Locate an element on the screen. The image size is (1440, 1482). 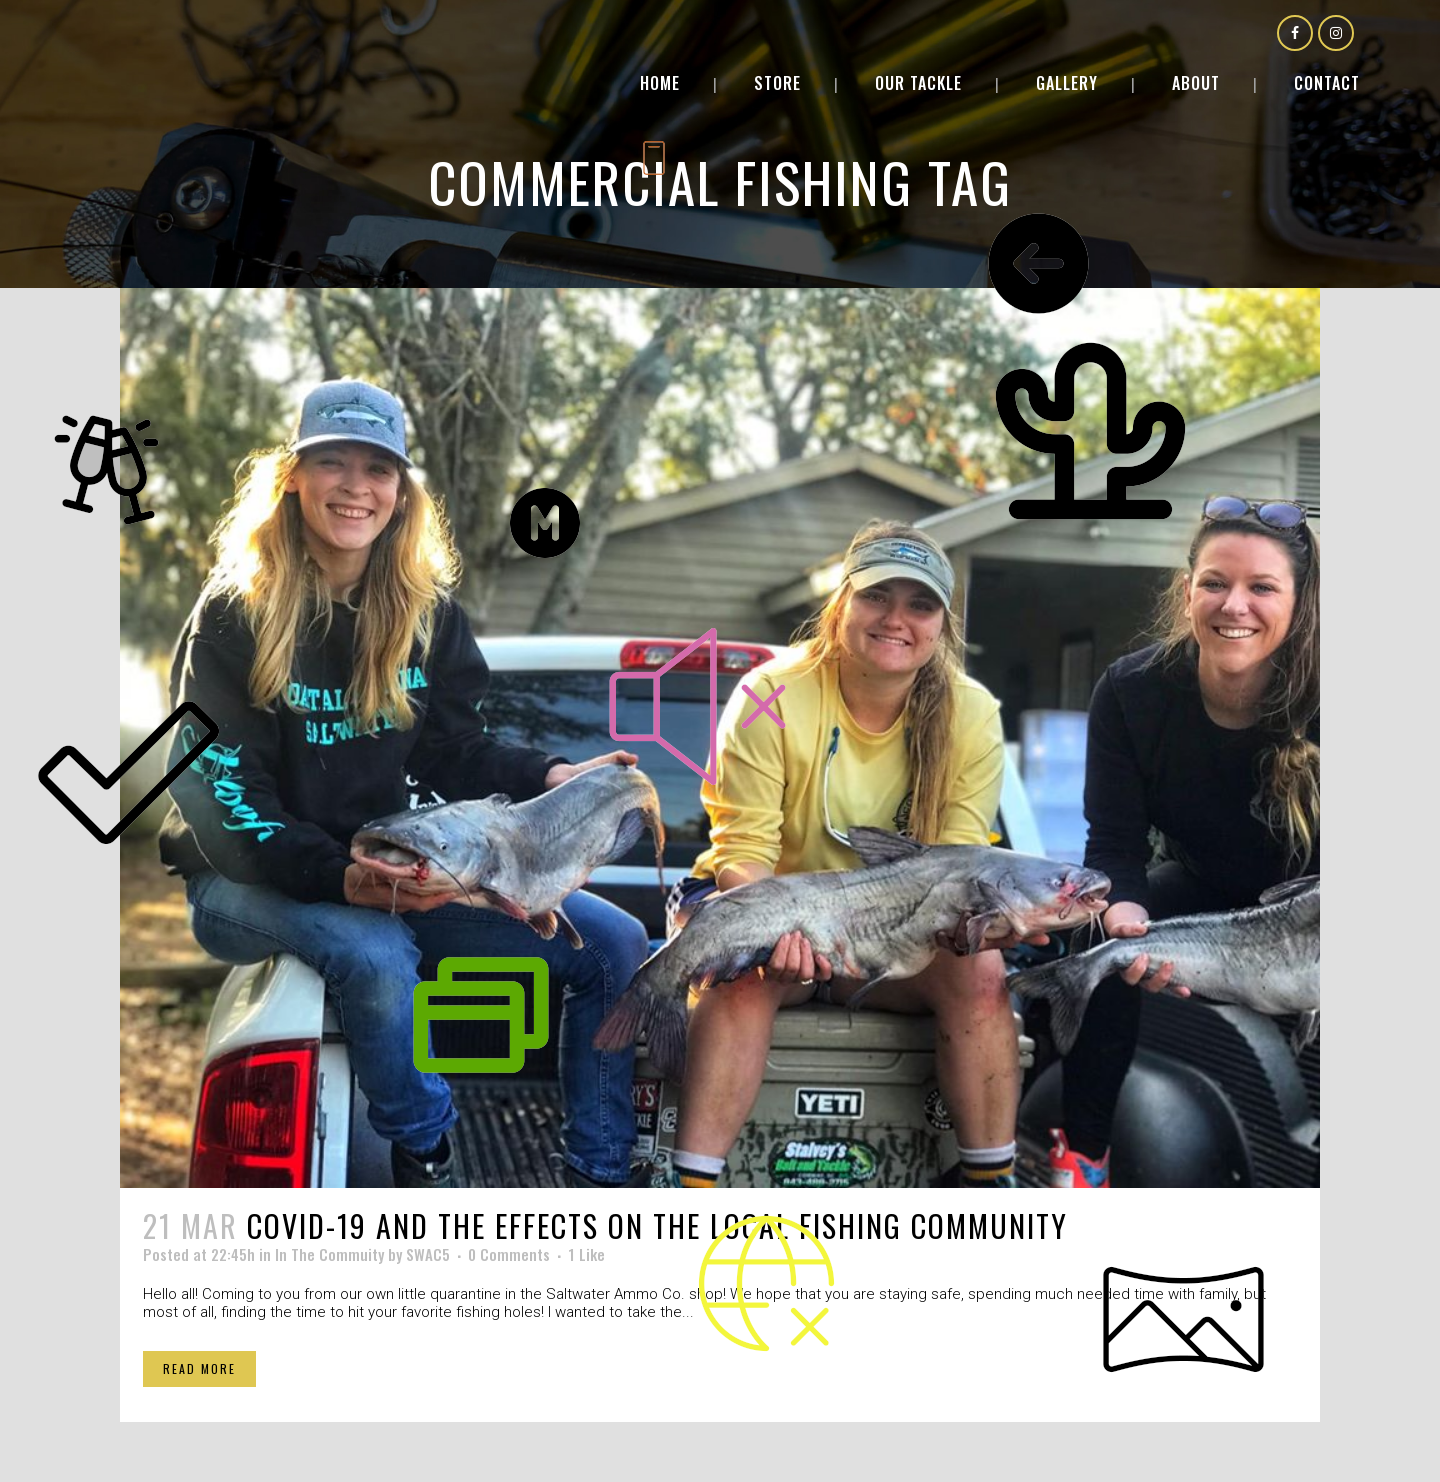
view panorama or wide-angle photos is located at coordinates (1183, 1319).